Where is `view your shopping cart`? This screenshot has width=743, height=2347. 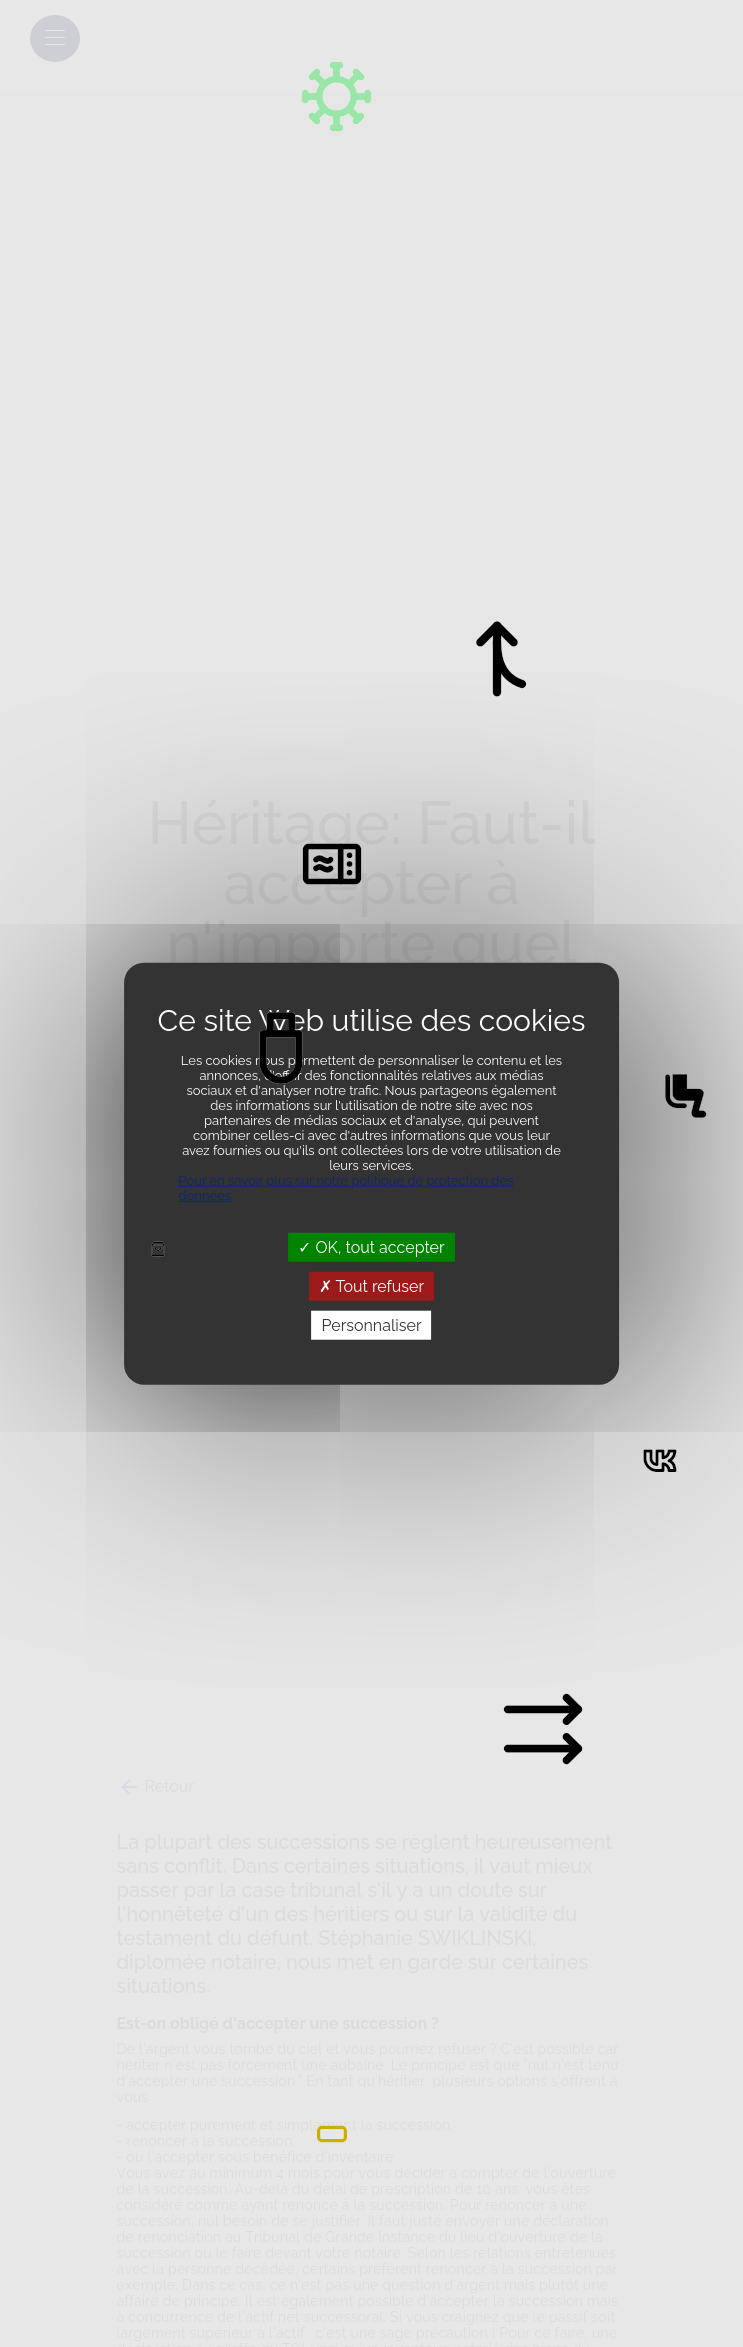 view your shopping cart is located at coordinates (158, 1249).